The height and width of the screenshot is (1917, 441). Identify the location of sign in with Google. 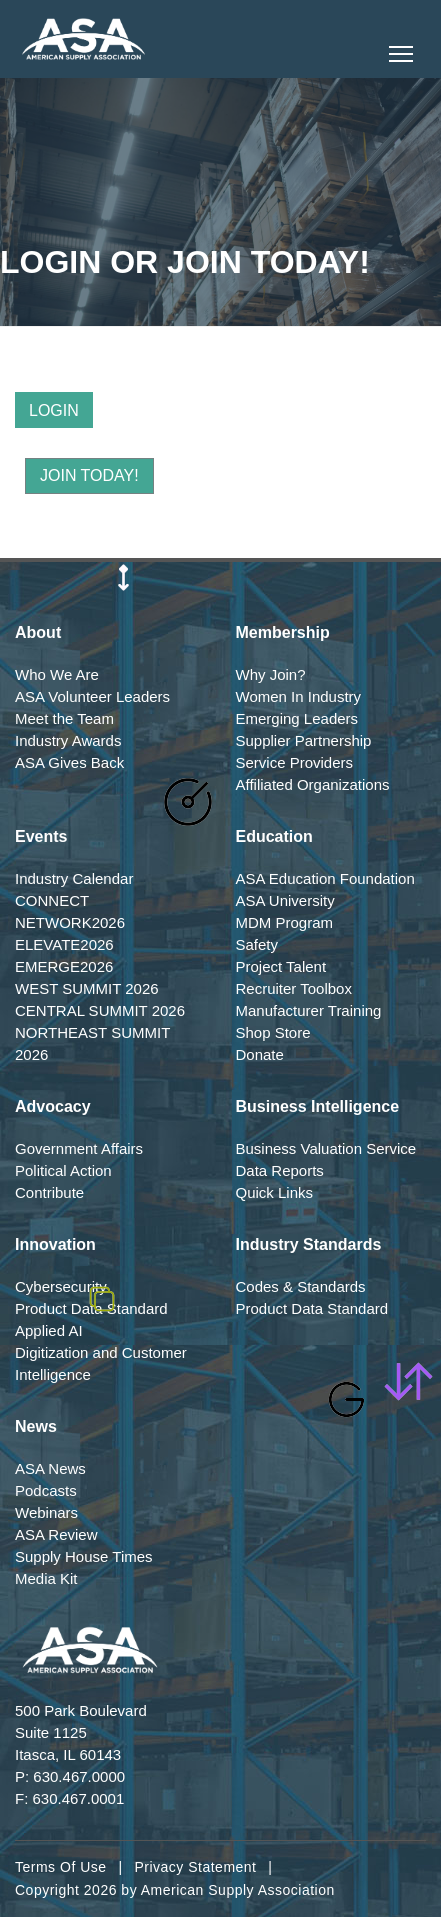
(346, 1399).